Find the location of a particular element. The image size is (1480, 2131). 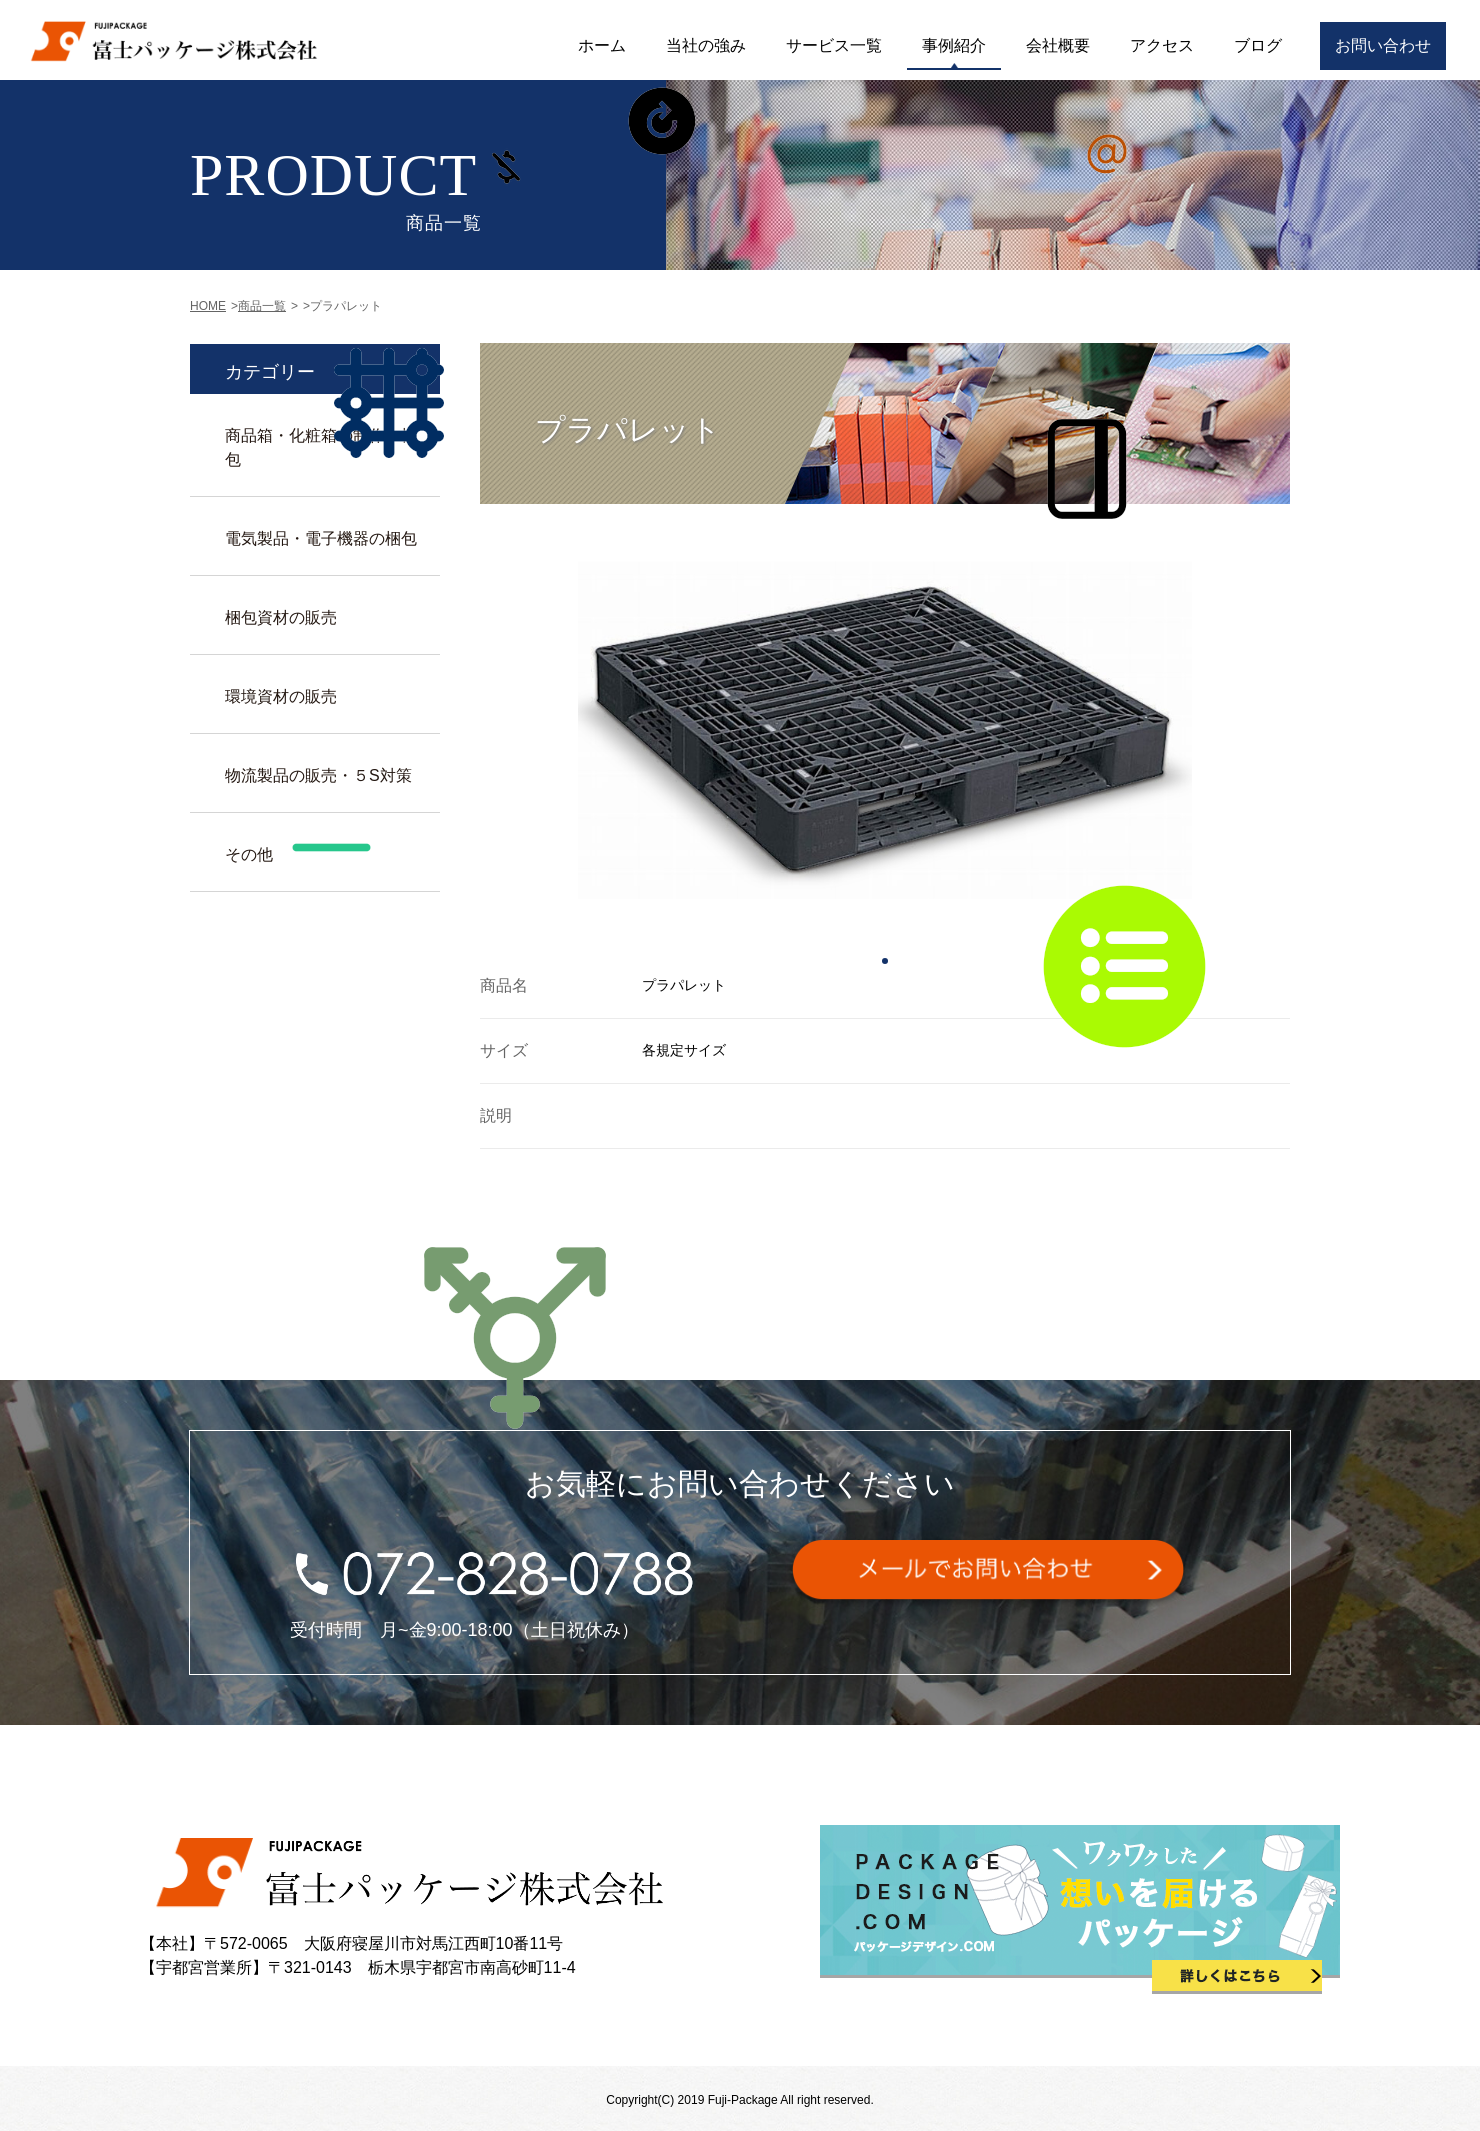

mention a user in a post or comment is located at coordinates (1107, 154).